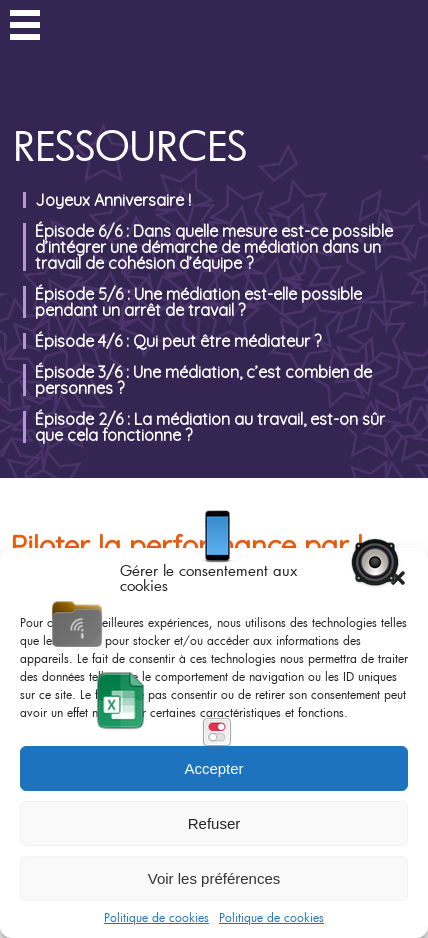  What do you see at coordinates (77, 624) in the screenshot?
I see `open insync cloud sync folder` at bounding box center [77, 624].